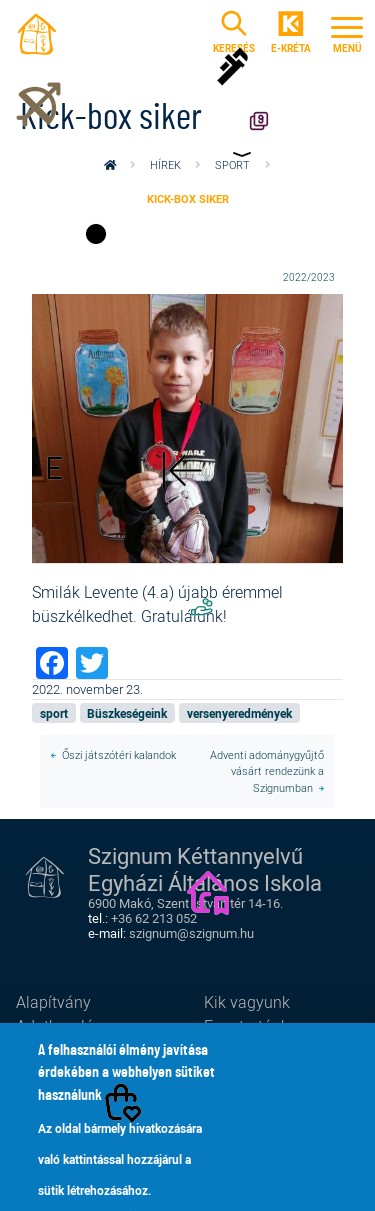 The width and height of the screenshot is (375, 1211). Describe the element at coordinates (38, 104) in the screenshot. I see `archery or bow-and-arrow feature` at that location.